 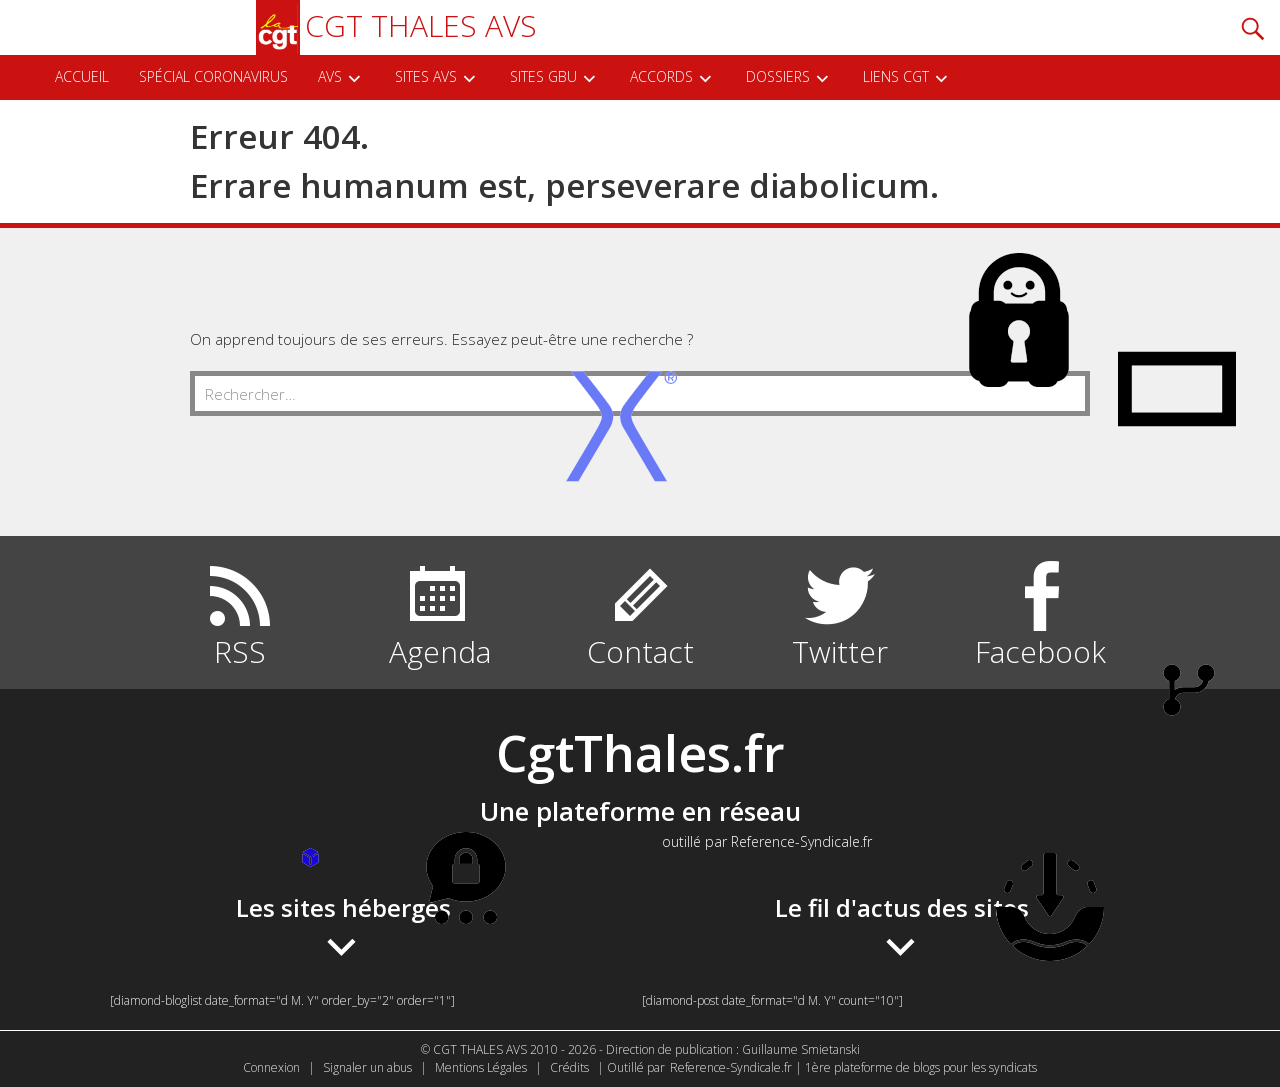 What do you see at coordinates (466, 878) in the screenshot?
I see `open Threema secure messaging app` at bounding box center [466, 878].